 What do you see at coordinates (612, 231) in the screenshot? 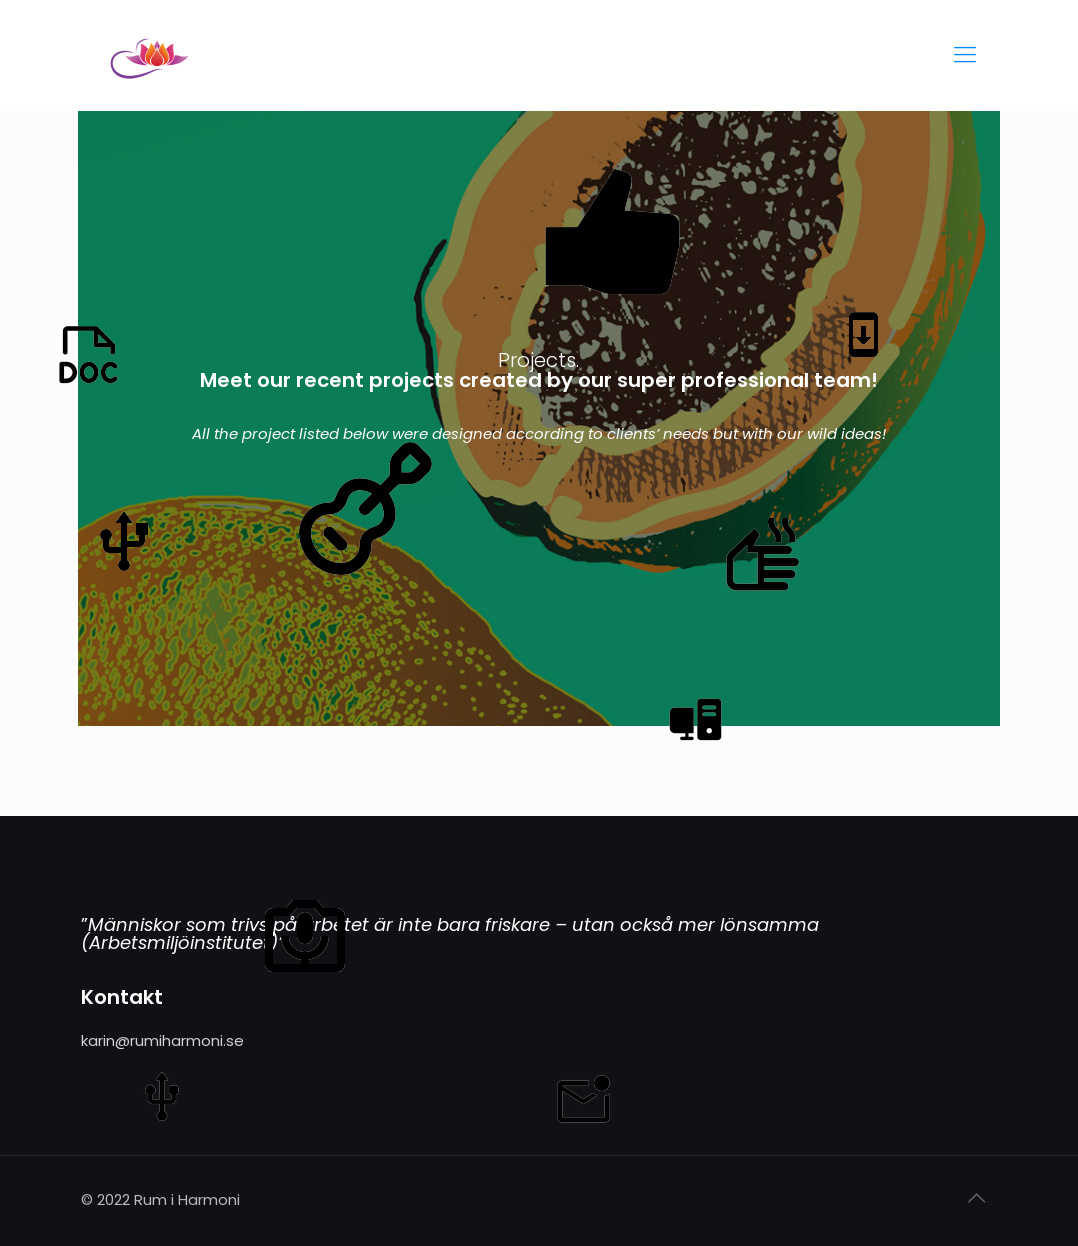
I see `like or upvote content` at bounding box center [612, 231].